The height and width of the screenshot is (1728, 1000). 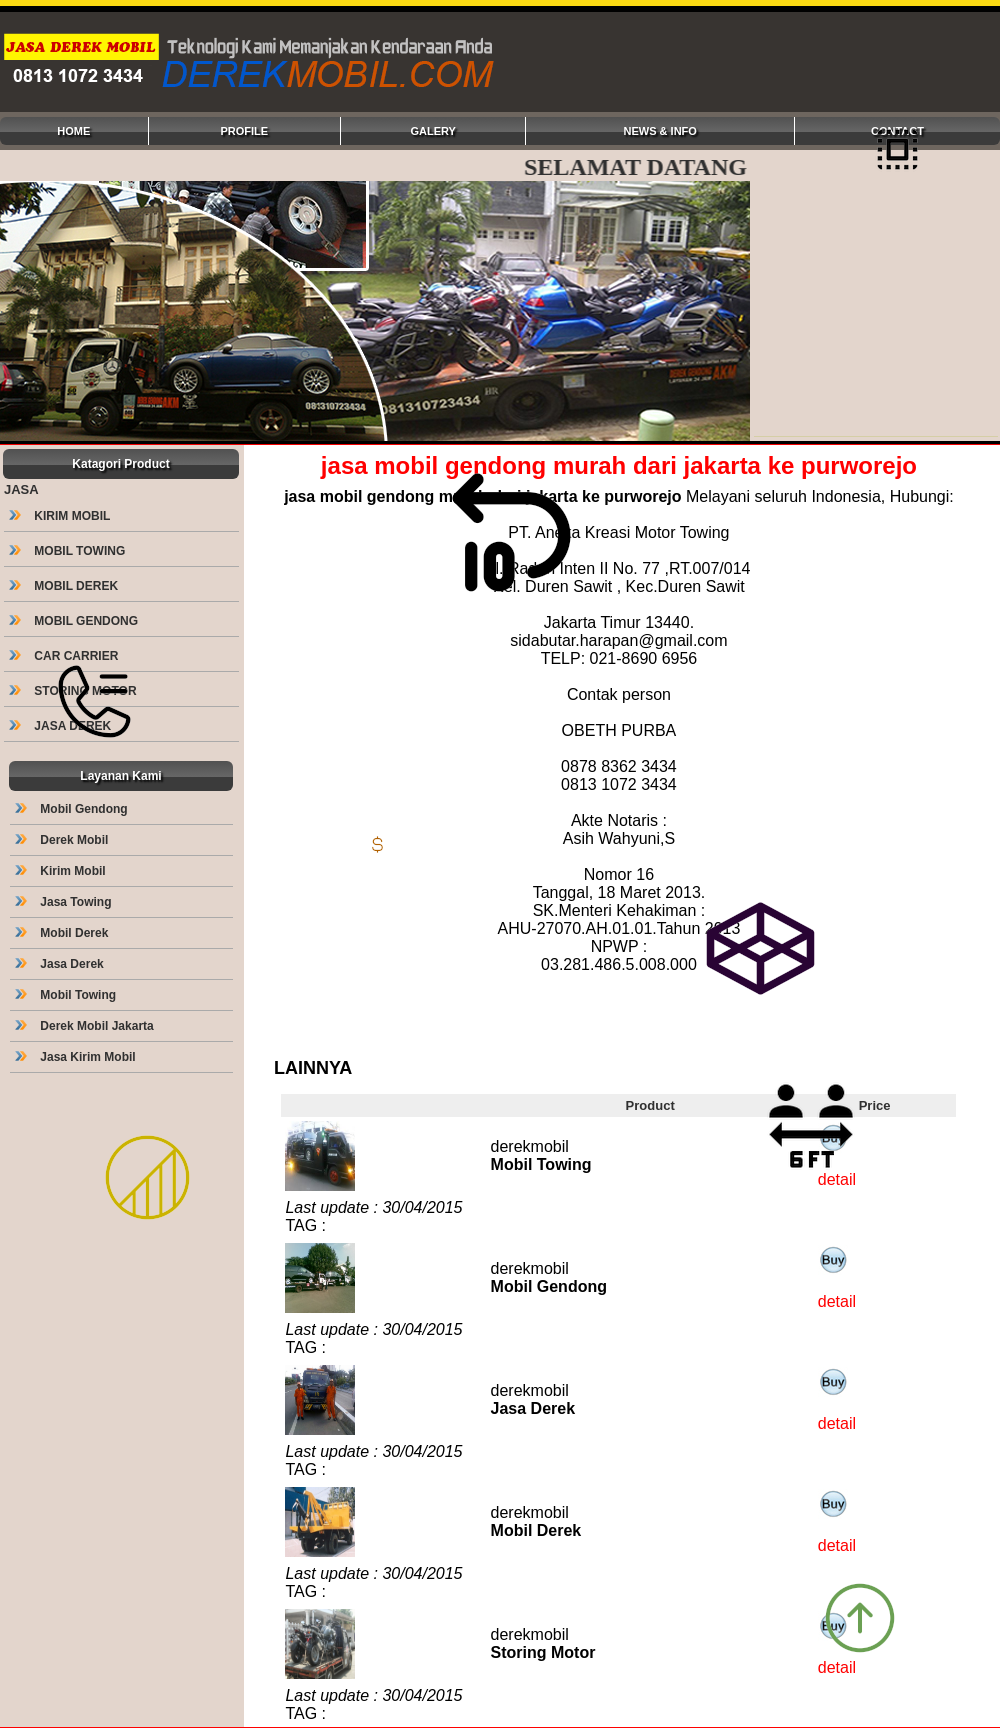 I want to click on view call log or phone history, so click(x=96, y=700).